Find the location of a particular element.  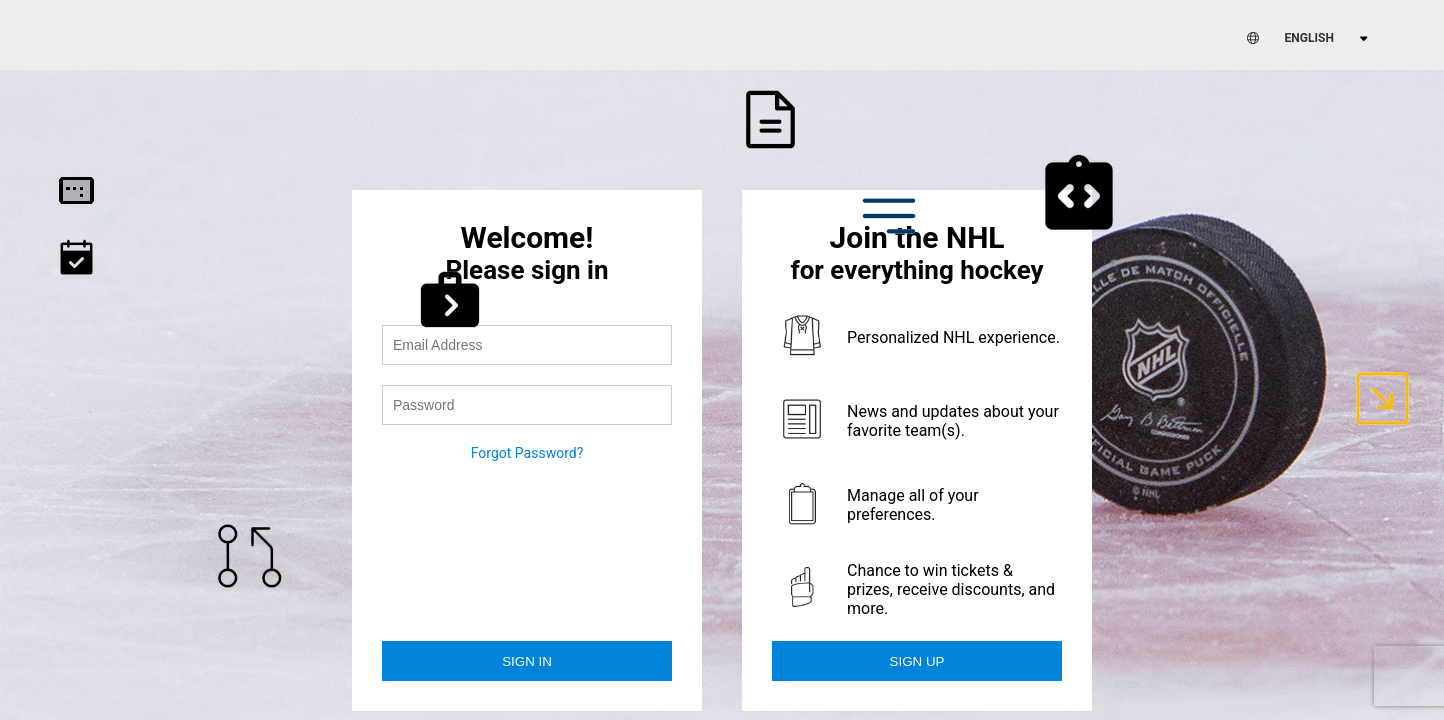

adjust image aspect ratio settings is located at coordinates (76, 190).